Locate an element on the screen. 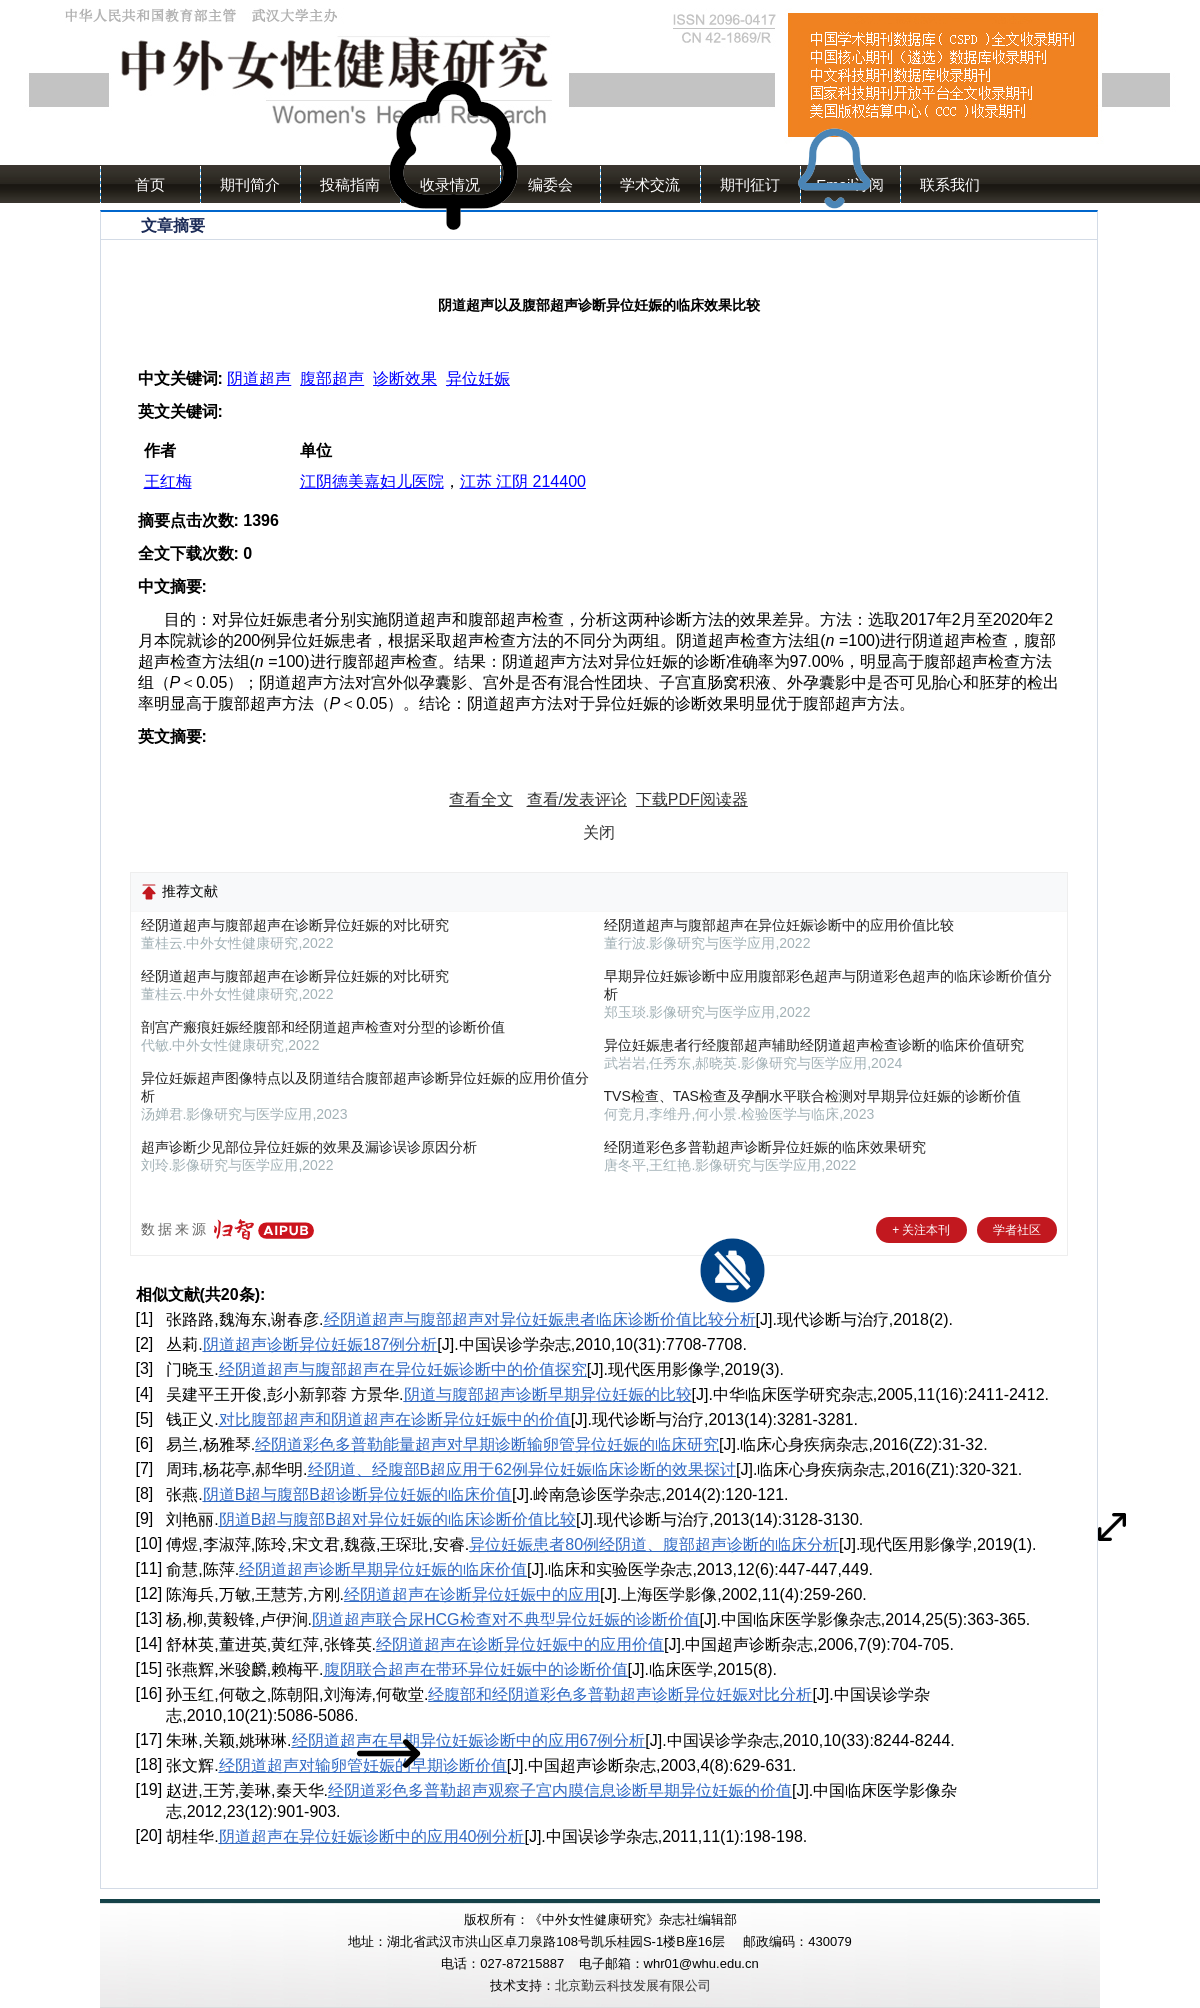 This screenshot has height=2008, width=1200. mute notifications is located at coordinates (732, 1270).